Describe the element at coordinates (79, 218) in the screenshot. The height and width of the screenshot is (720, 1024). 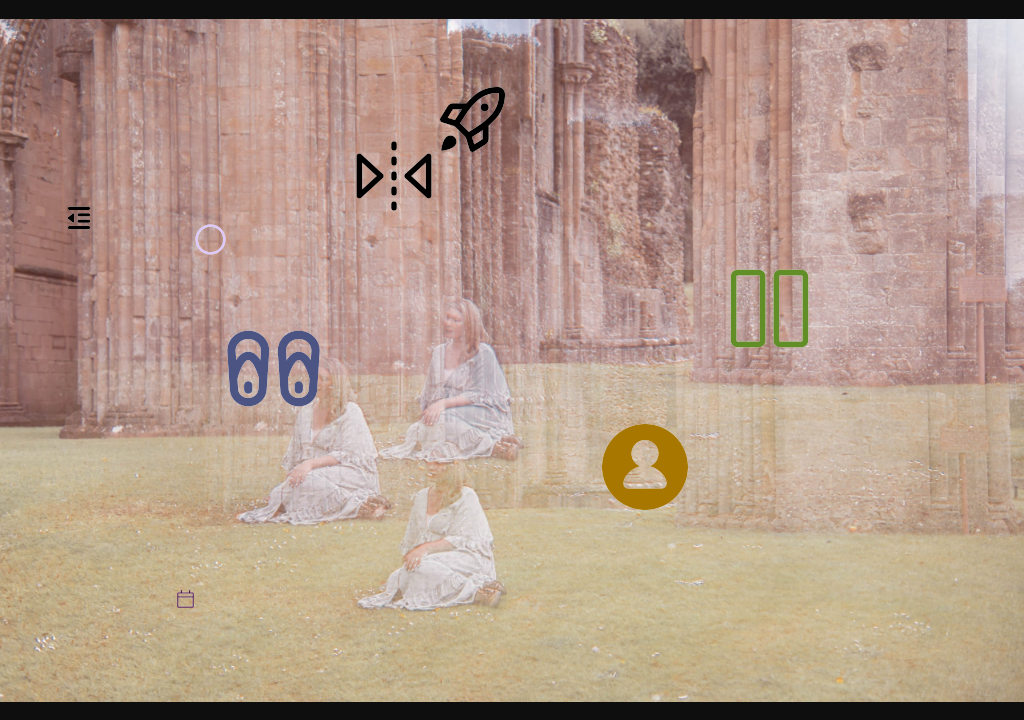
I see `decrease text indentation` at that location.